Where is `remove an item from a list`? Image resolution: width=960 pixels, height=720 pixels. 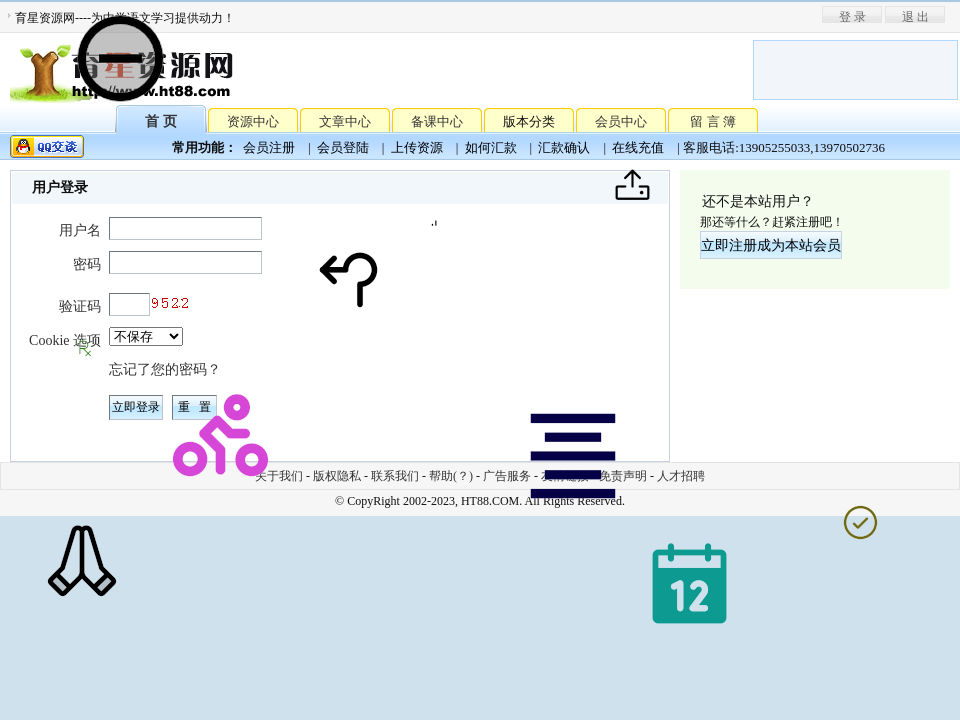
remove an item from a list is located at coordinates (120, 58).